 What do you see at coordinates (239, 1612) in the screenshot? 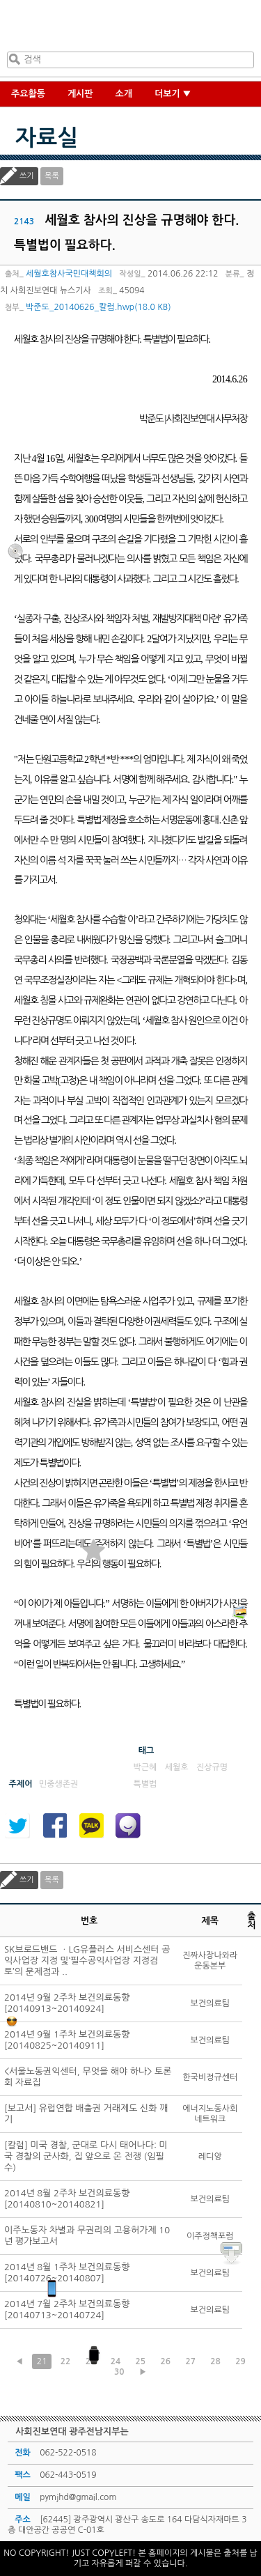
I see `access your photo library` at bounding box center [239, 1612].